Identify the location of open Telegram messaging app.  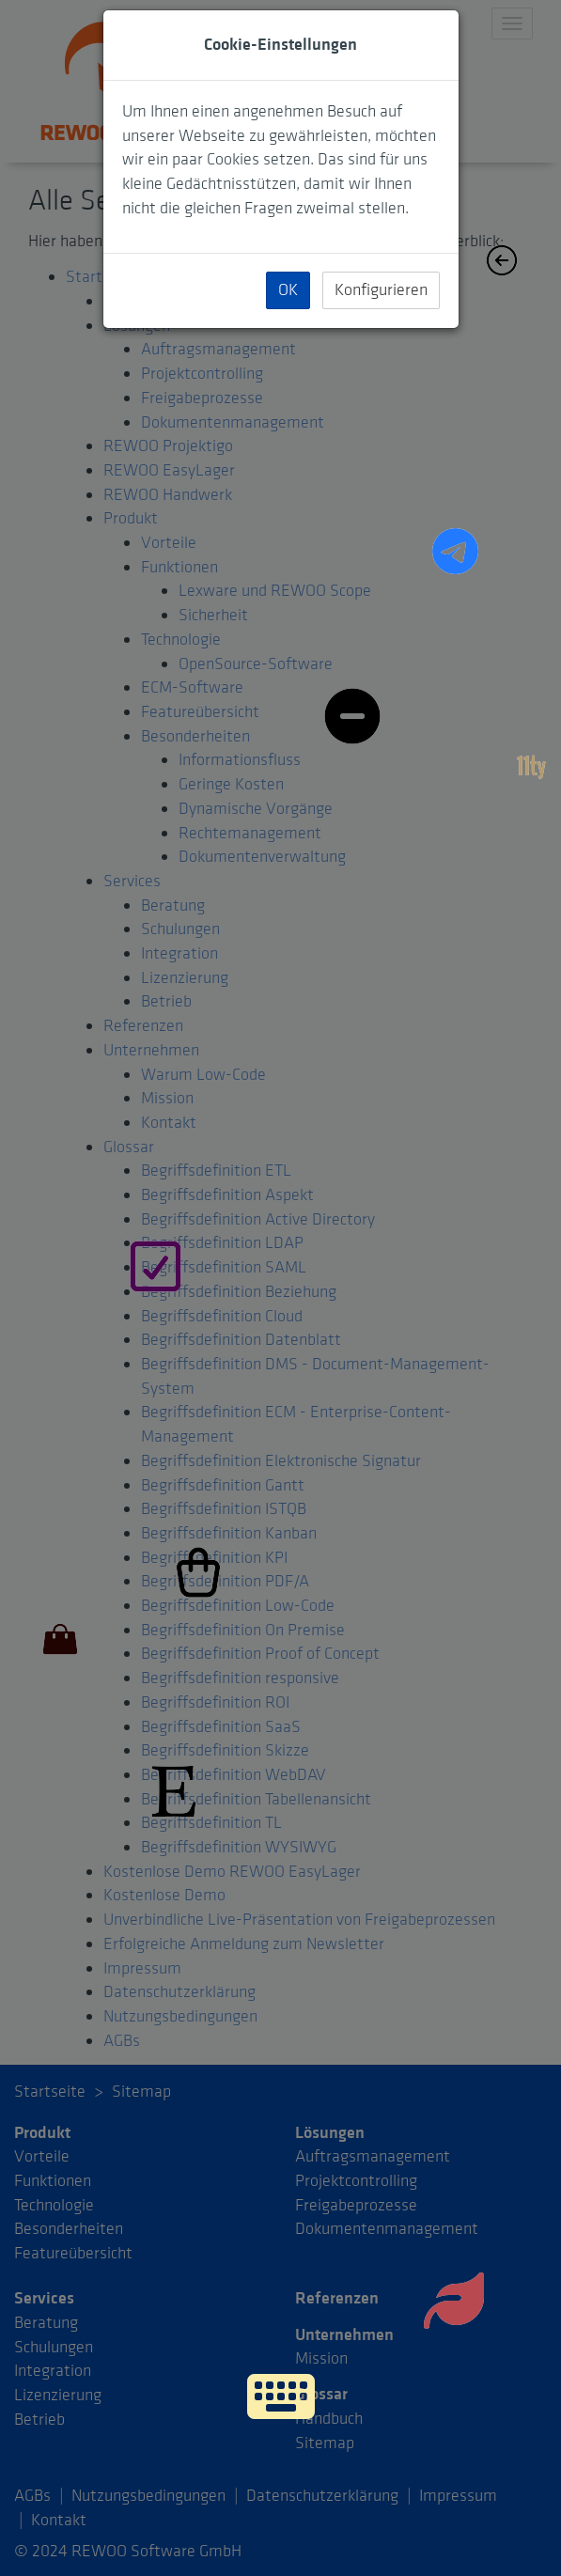
(455, 551).